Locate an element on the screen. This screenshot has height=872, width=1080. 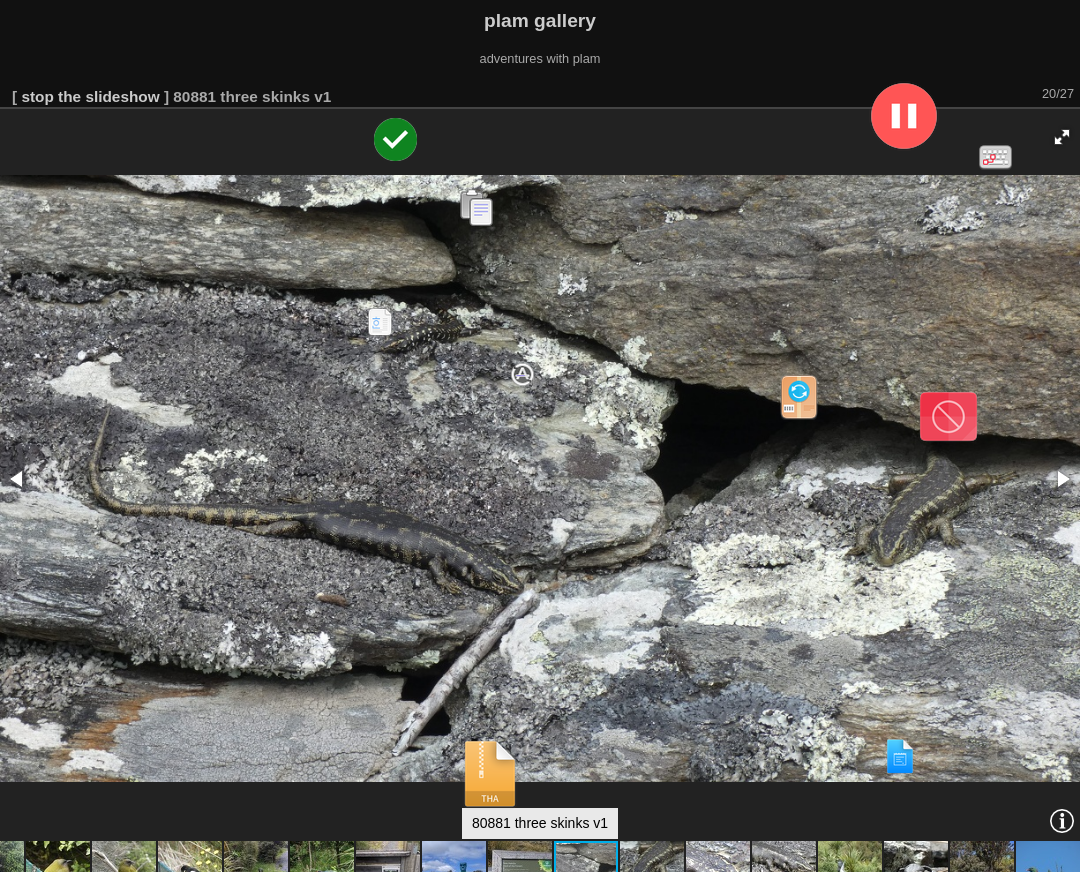
check for and install system updates is located at coordinates (522, 374).